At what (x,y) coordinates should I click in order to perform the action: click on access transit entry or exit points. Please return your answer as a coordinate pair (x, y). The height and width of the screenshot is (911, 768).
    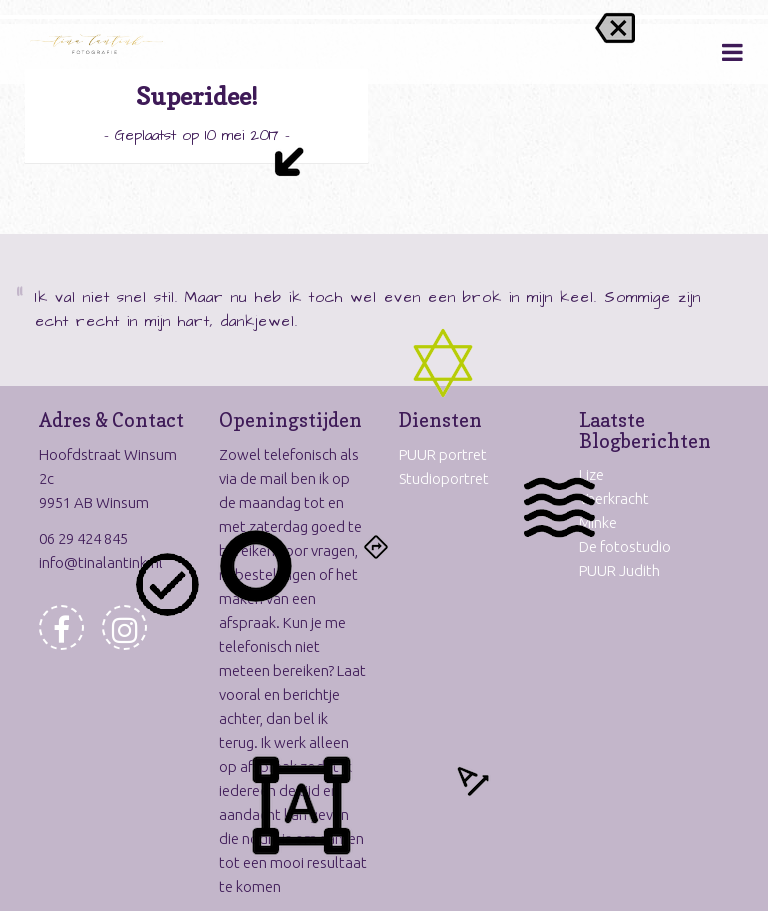
    Looking at the image, I should click on (290, 161).